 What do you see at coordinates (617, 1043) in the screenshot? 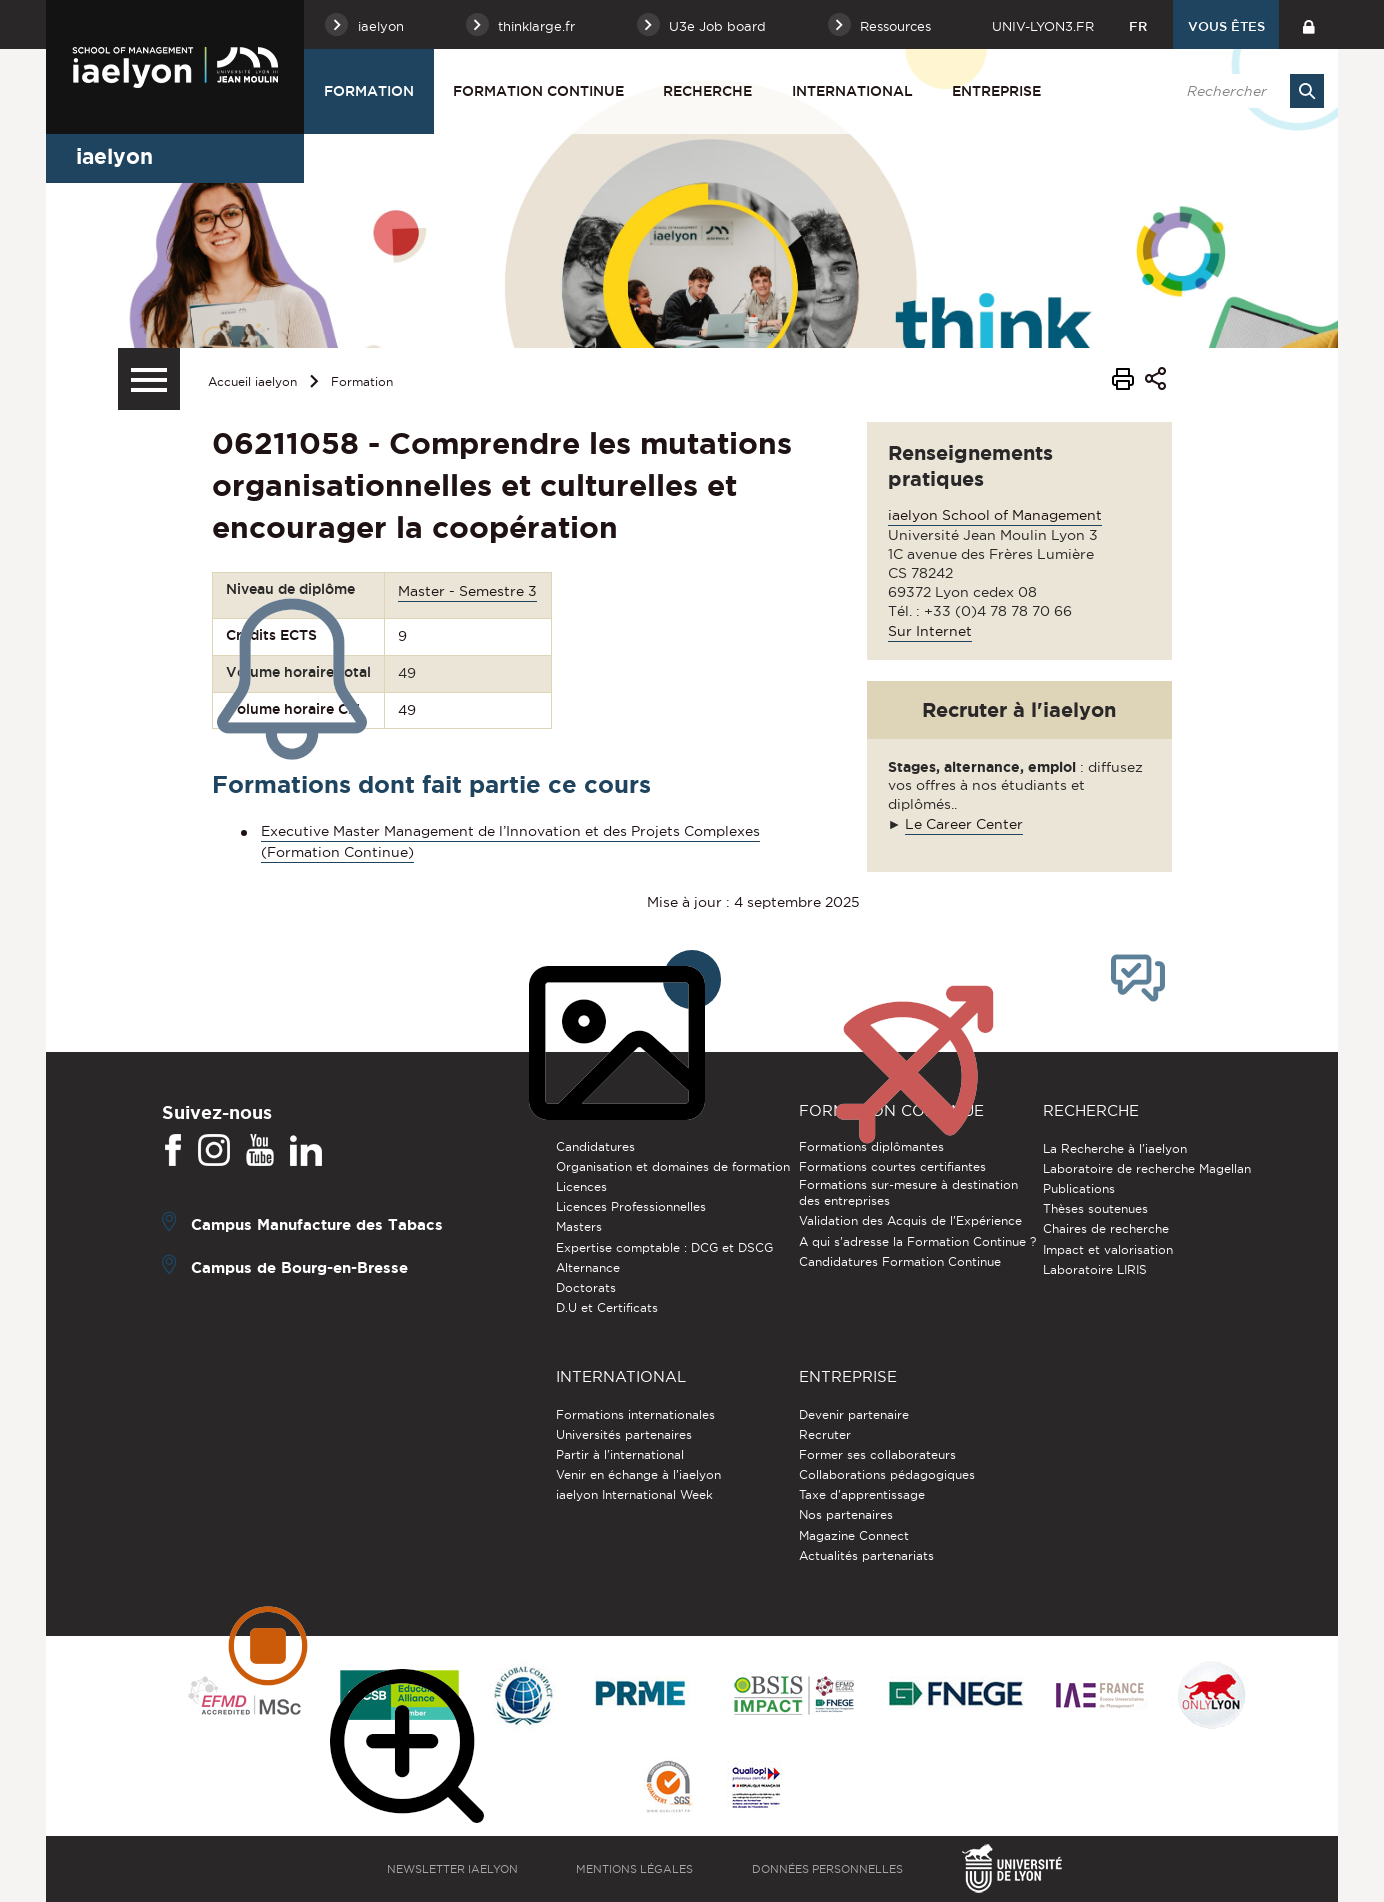
I see `view or open an image file` at bounding box center [617, 1043].